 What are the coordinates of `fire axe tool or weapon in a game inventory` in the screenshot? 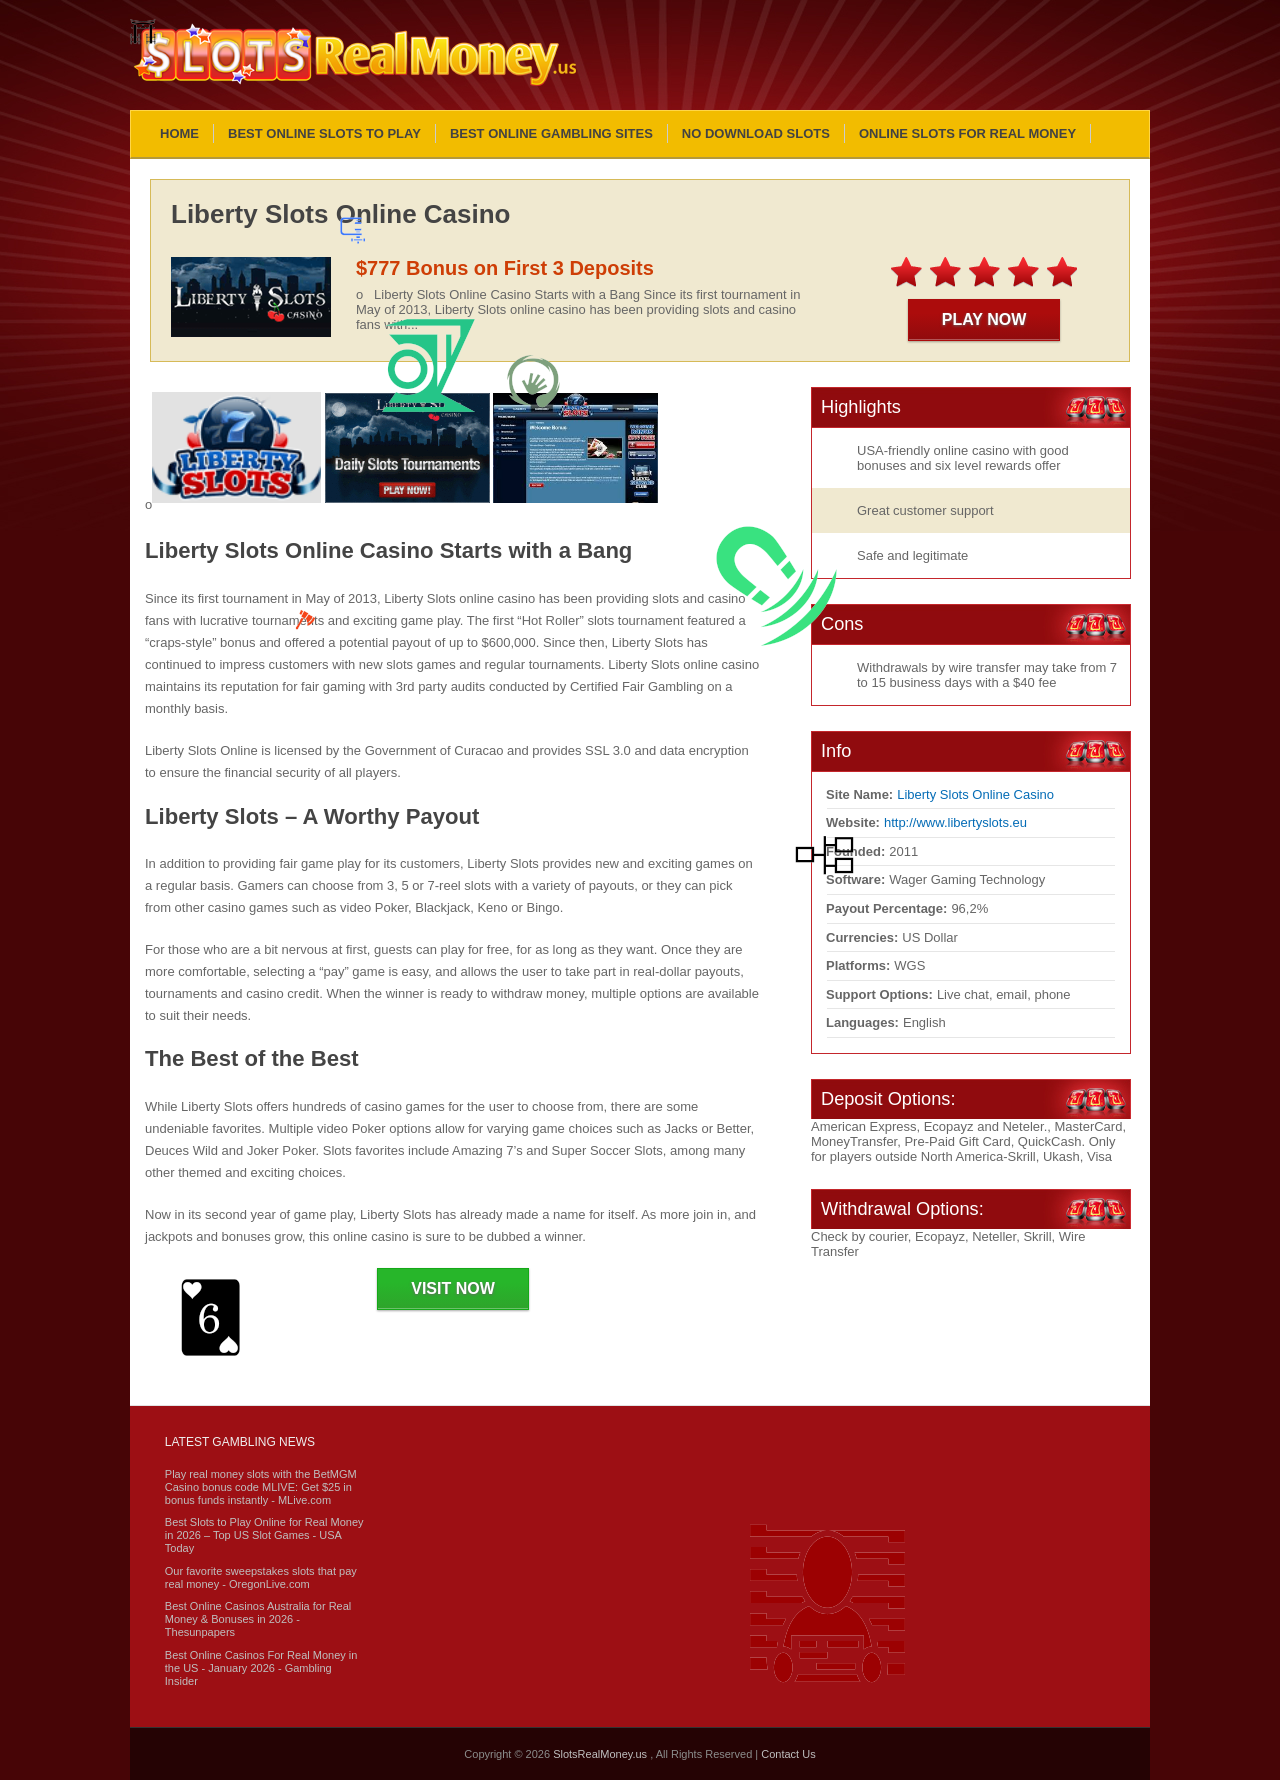 It's located at (305, 619).